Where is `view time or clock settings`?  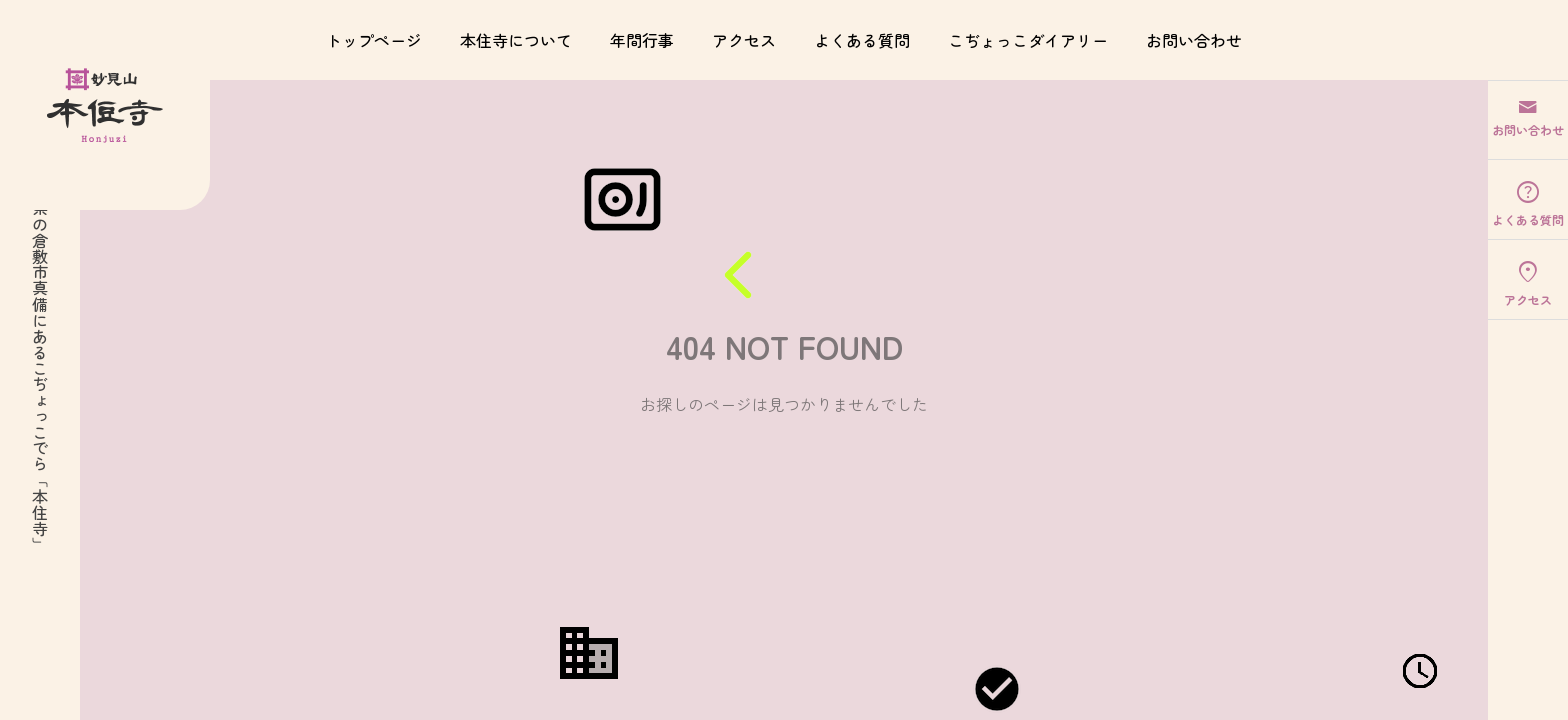 view time or clock settings is located at coordinates (1420, 671).